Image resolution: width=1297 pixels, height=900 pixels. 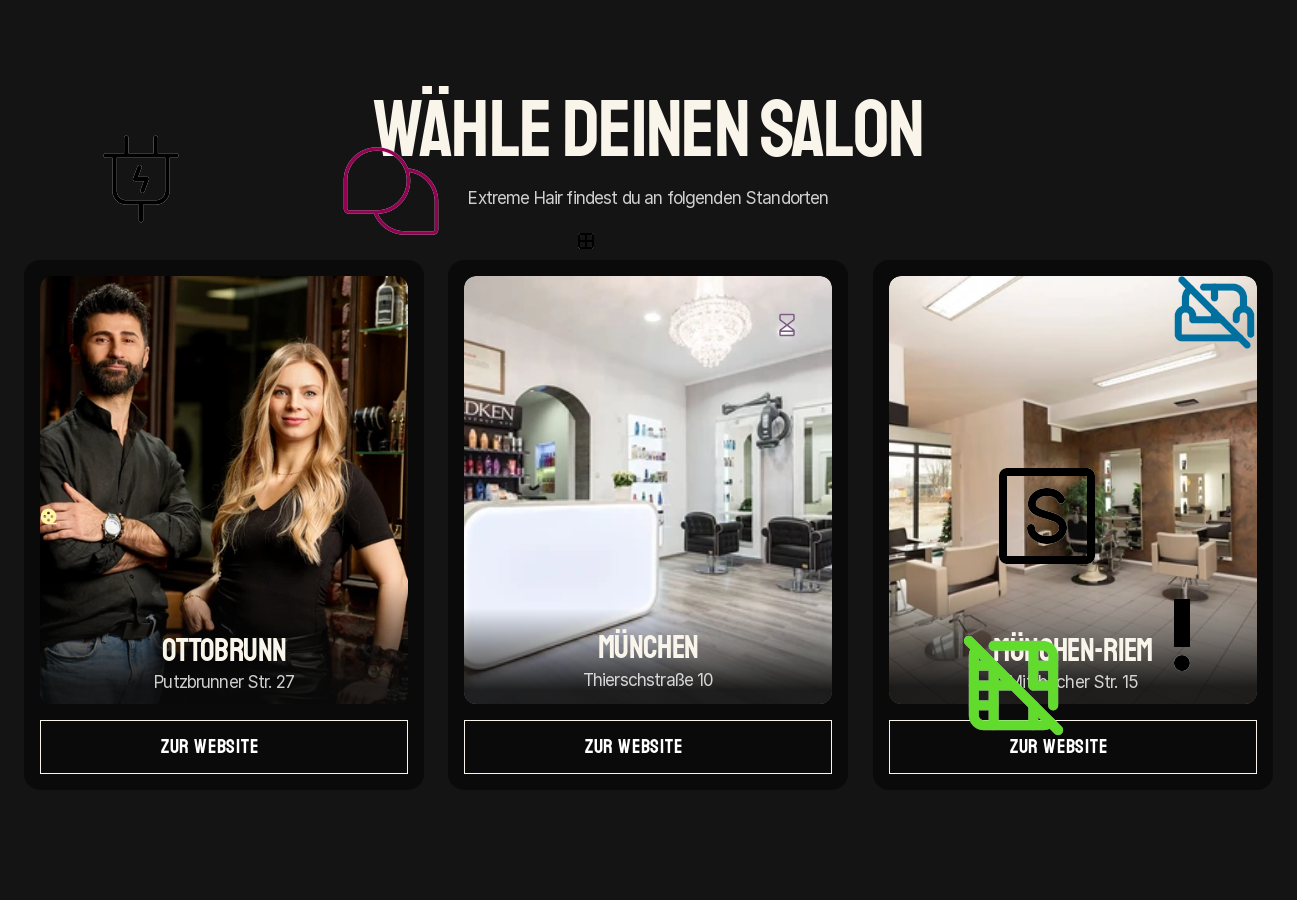 What do you see at coordinates (1047, 516) in the screenshot?
I see `link to Stripe payment services` at bounding box center [1047, 516].